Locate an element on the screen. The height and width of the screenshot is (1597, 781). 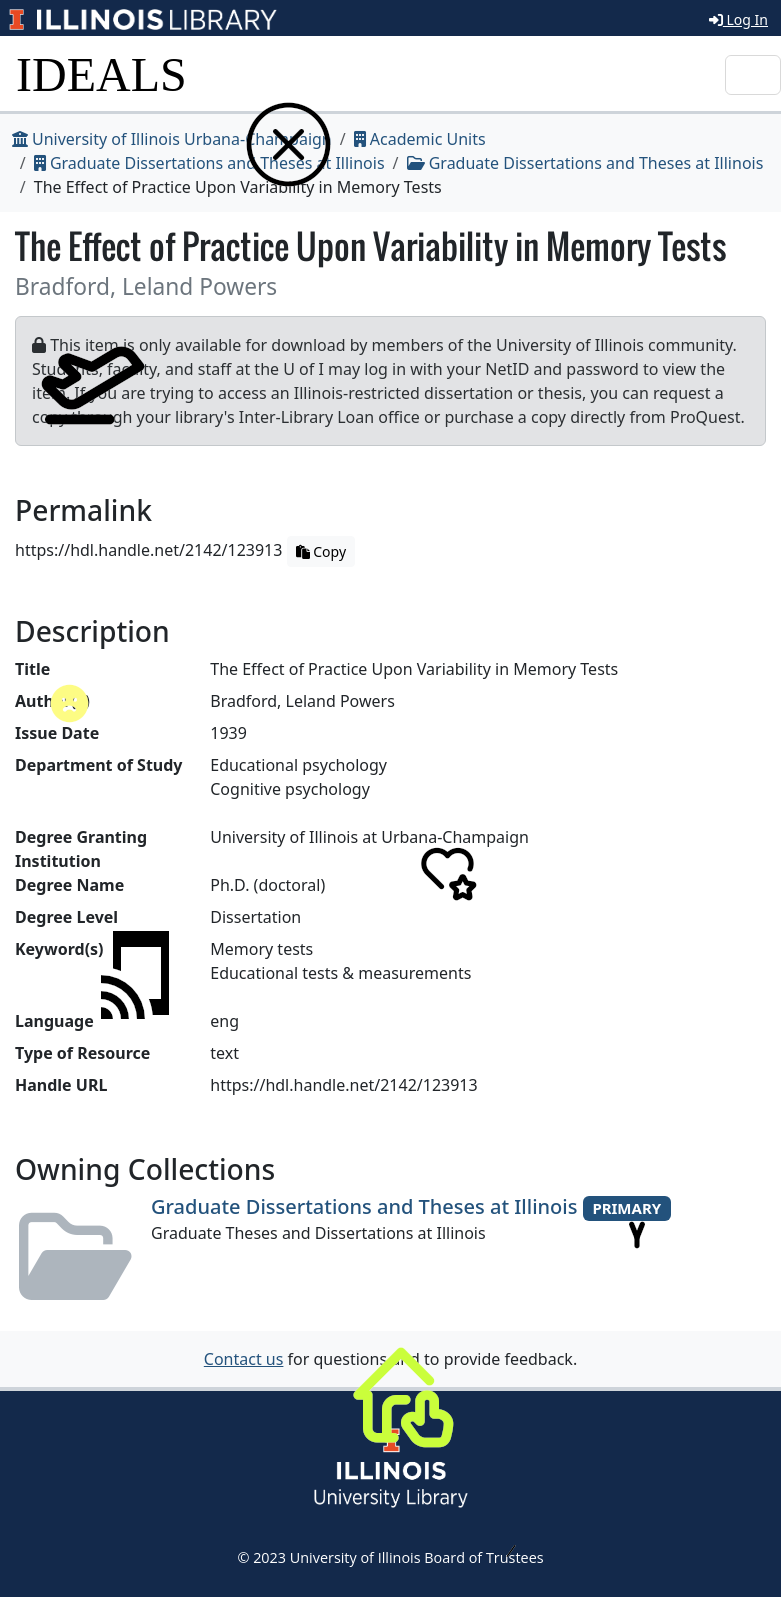
tap to connect device via NFC or wireless is located at coordinates (141, 975).